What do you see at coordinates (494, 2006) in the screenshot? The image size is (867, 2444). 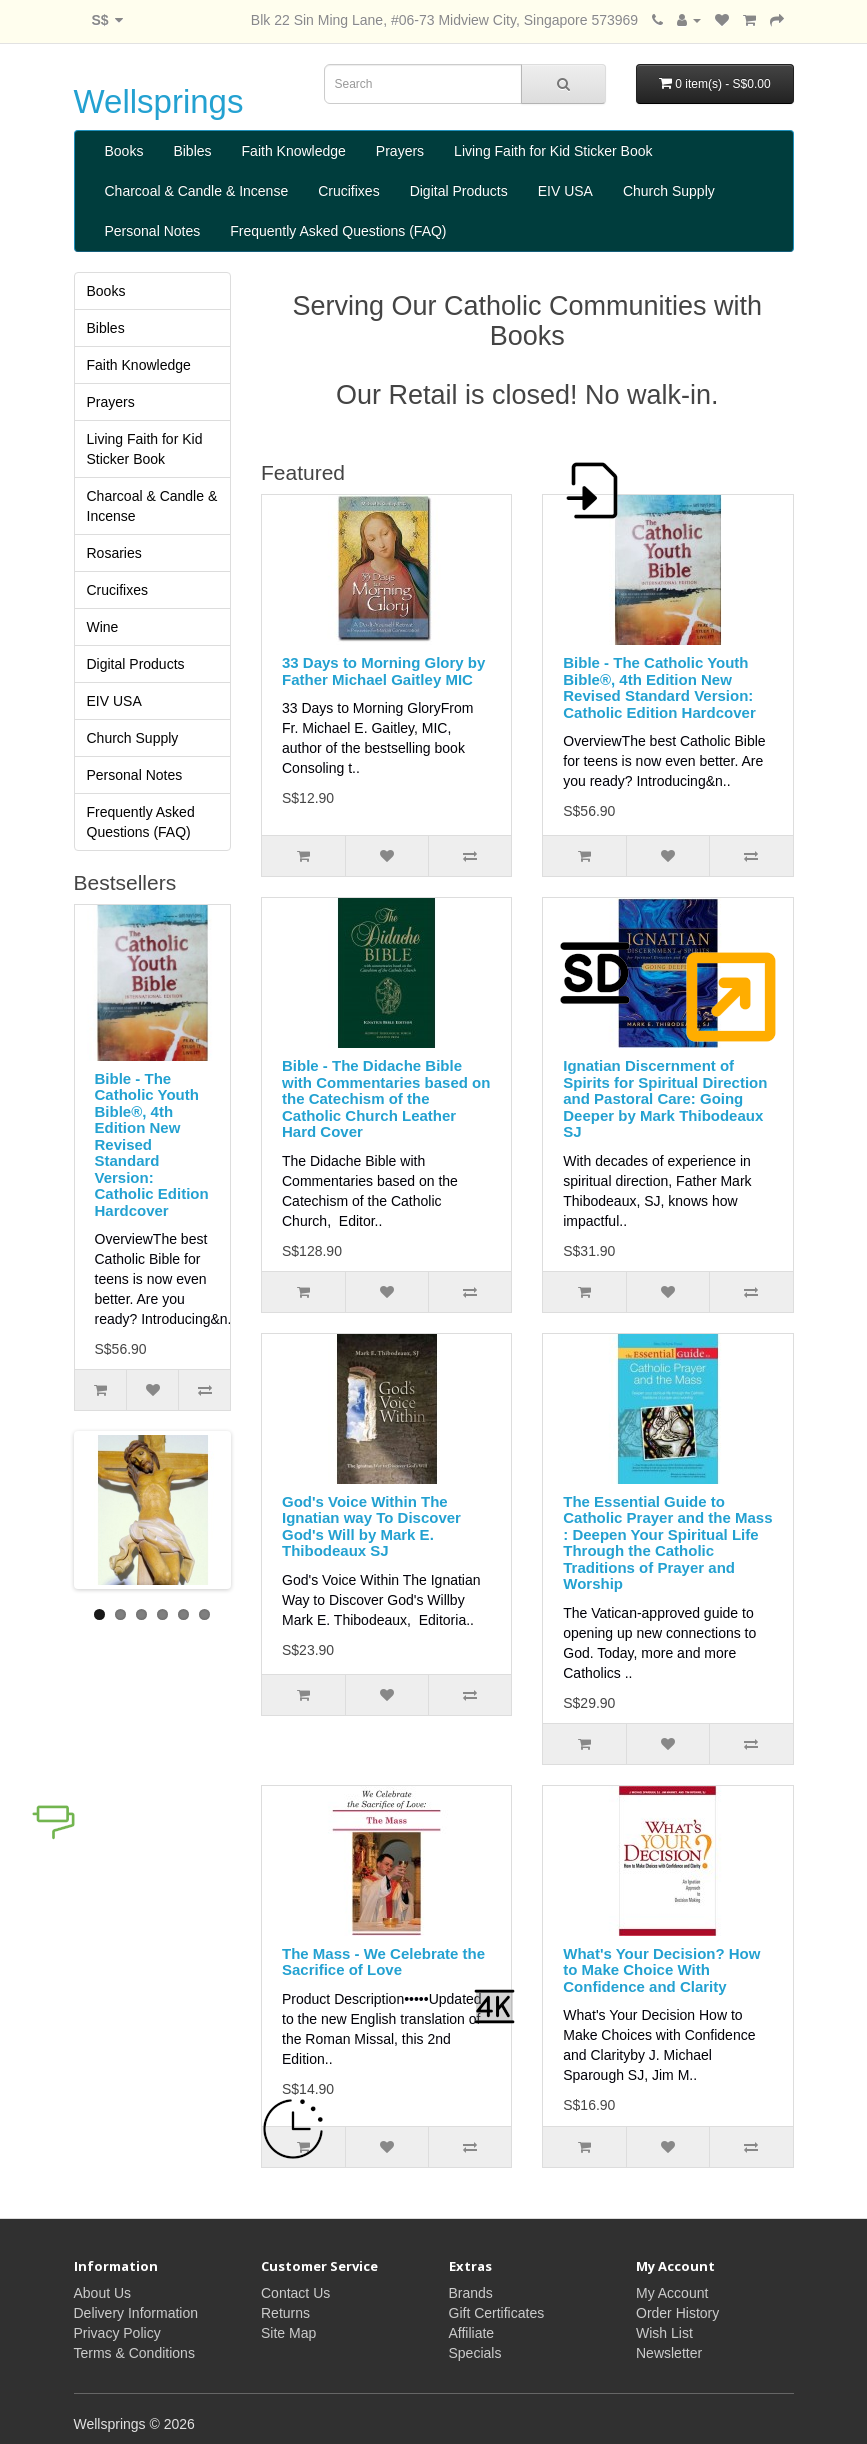 I see `switch to 4K video resolution` at bounding box center [494, 2006].